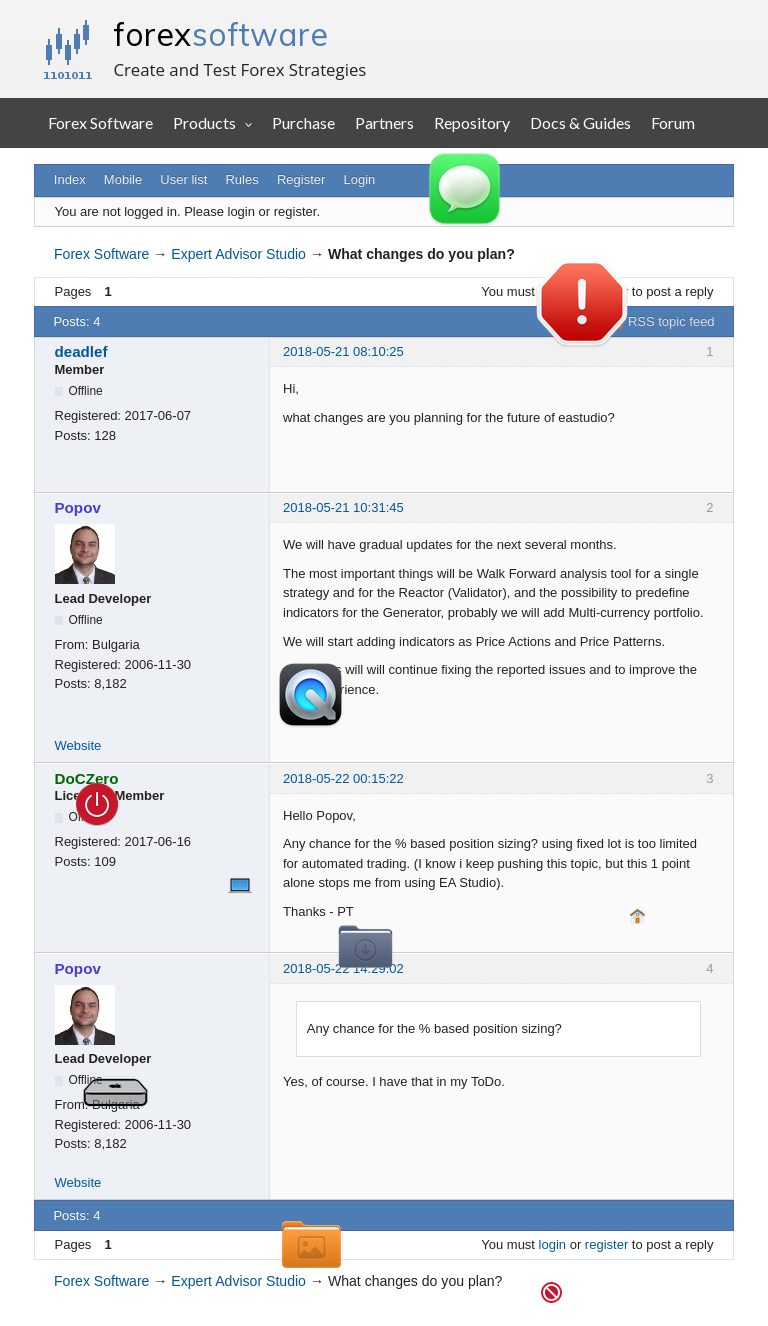  Describe the element at coordinates (637, 915) in the screenshot. I see `access your home folder` at that location.